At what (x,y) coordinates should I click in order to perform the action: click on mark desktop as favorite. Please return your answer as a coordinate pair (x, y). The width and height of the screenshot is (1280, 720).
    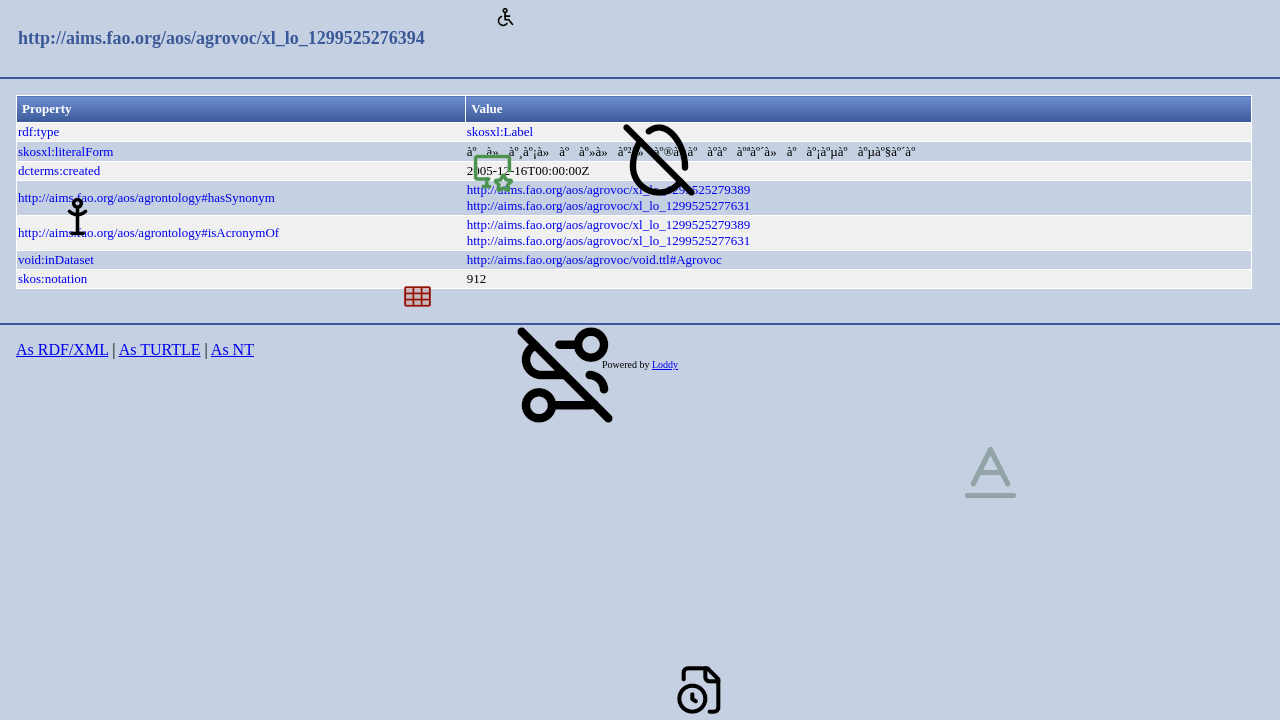
    Looking at the image, I should click on (492, 171).